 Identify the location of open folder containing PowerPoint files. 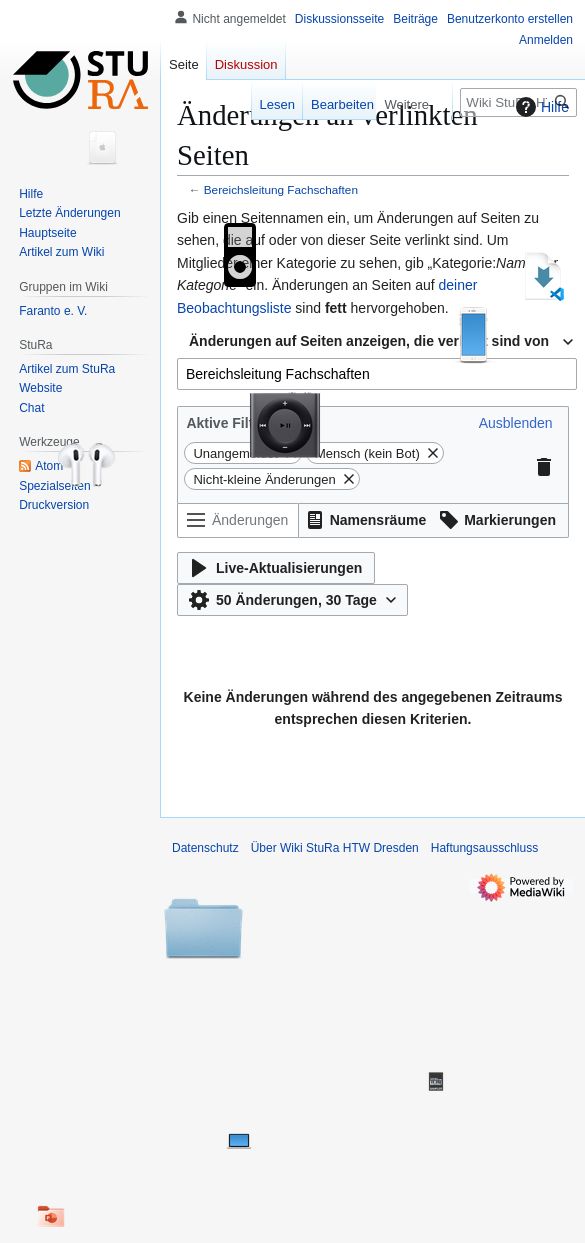
(51, 1217).